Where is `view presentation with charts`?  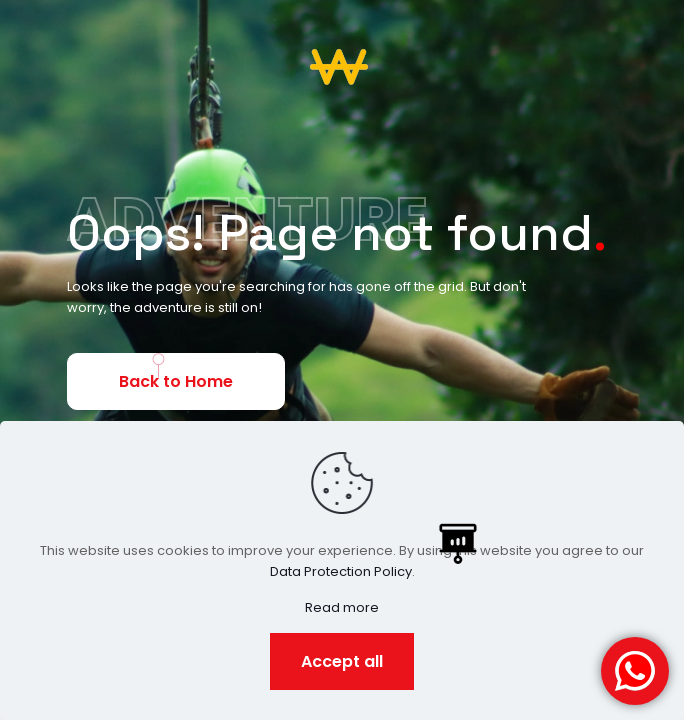 view presentation with charts is located at coordinates (458, 541).